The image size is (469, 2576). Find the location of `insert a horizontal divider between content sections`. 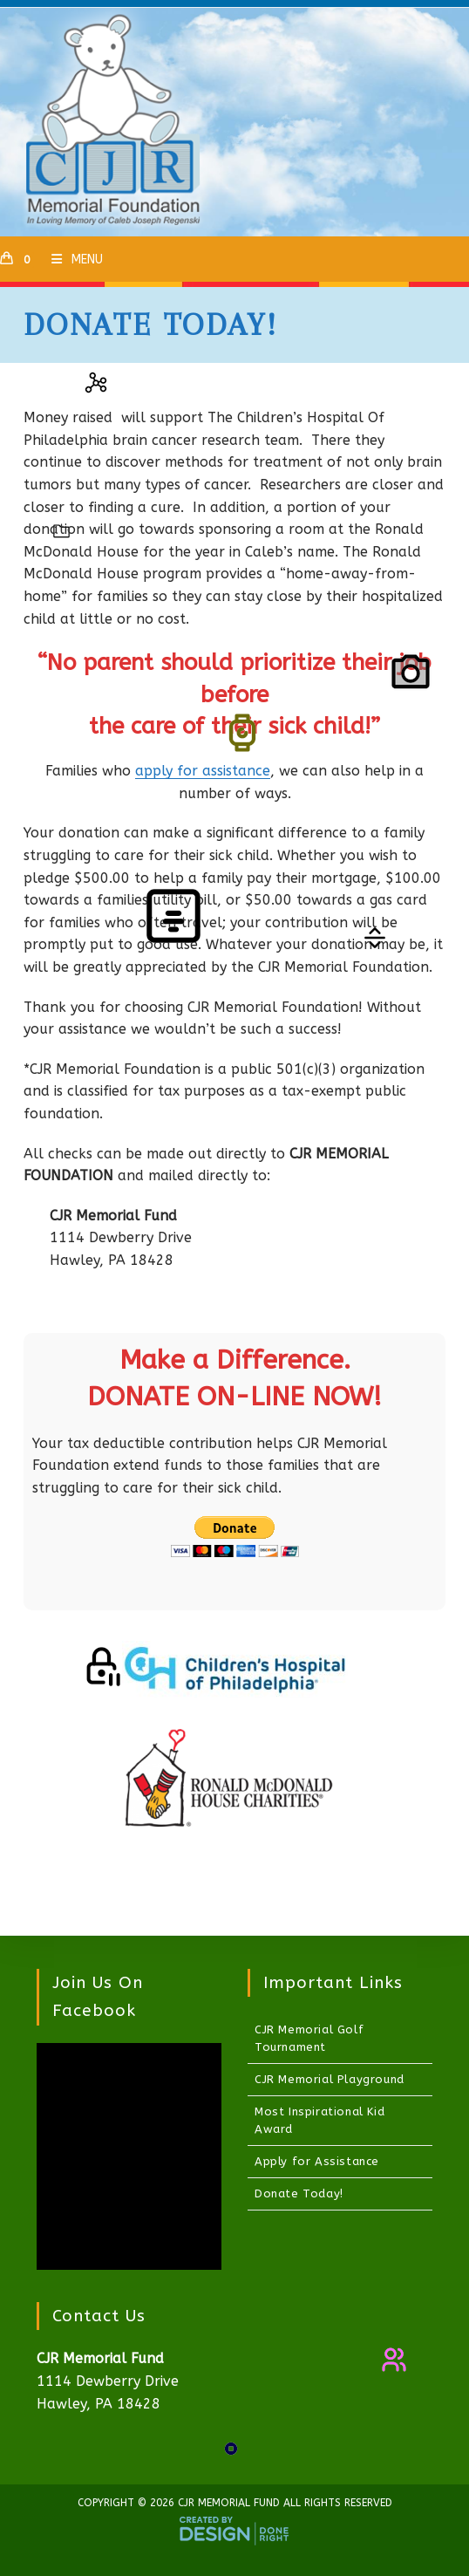

insert a horizontal divider between content sections is located at coordinates (375, 938).